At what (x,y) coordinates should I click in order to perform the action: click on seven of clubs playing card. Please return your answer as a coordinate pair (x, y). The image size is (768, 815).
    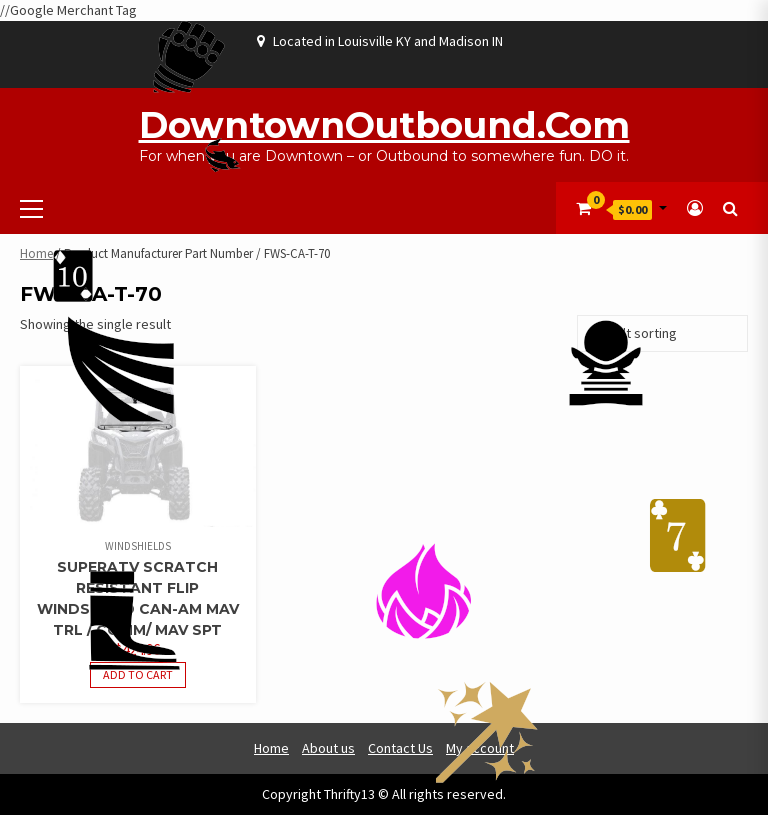
    Looking at the image, I should click on (677, 535).